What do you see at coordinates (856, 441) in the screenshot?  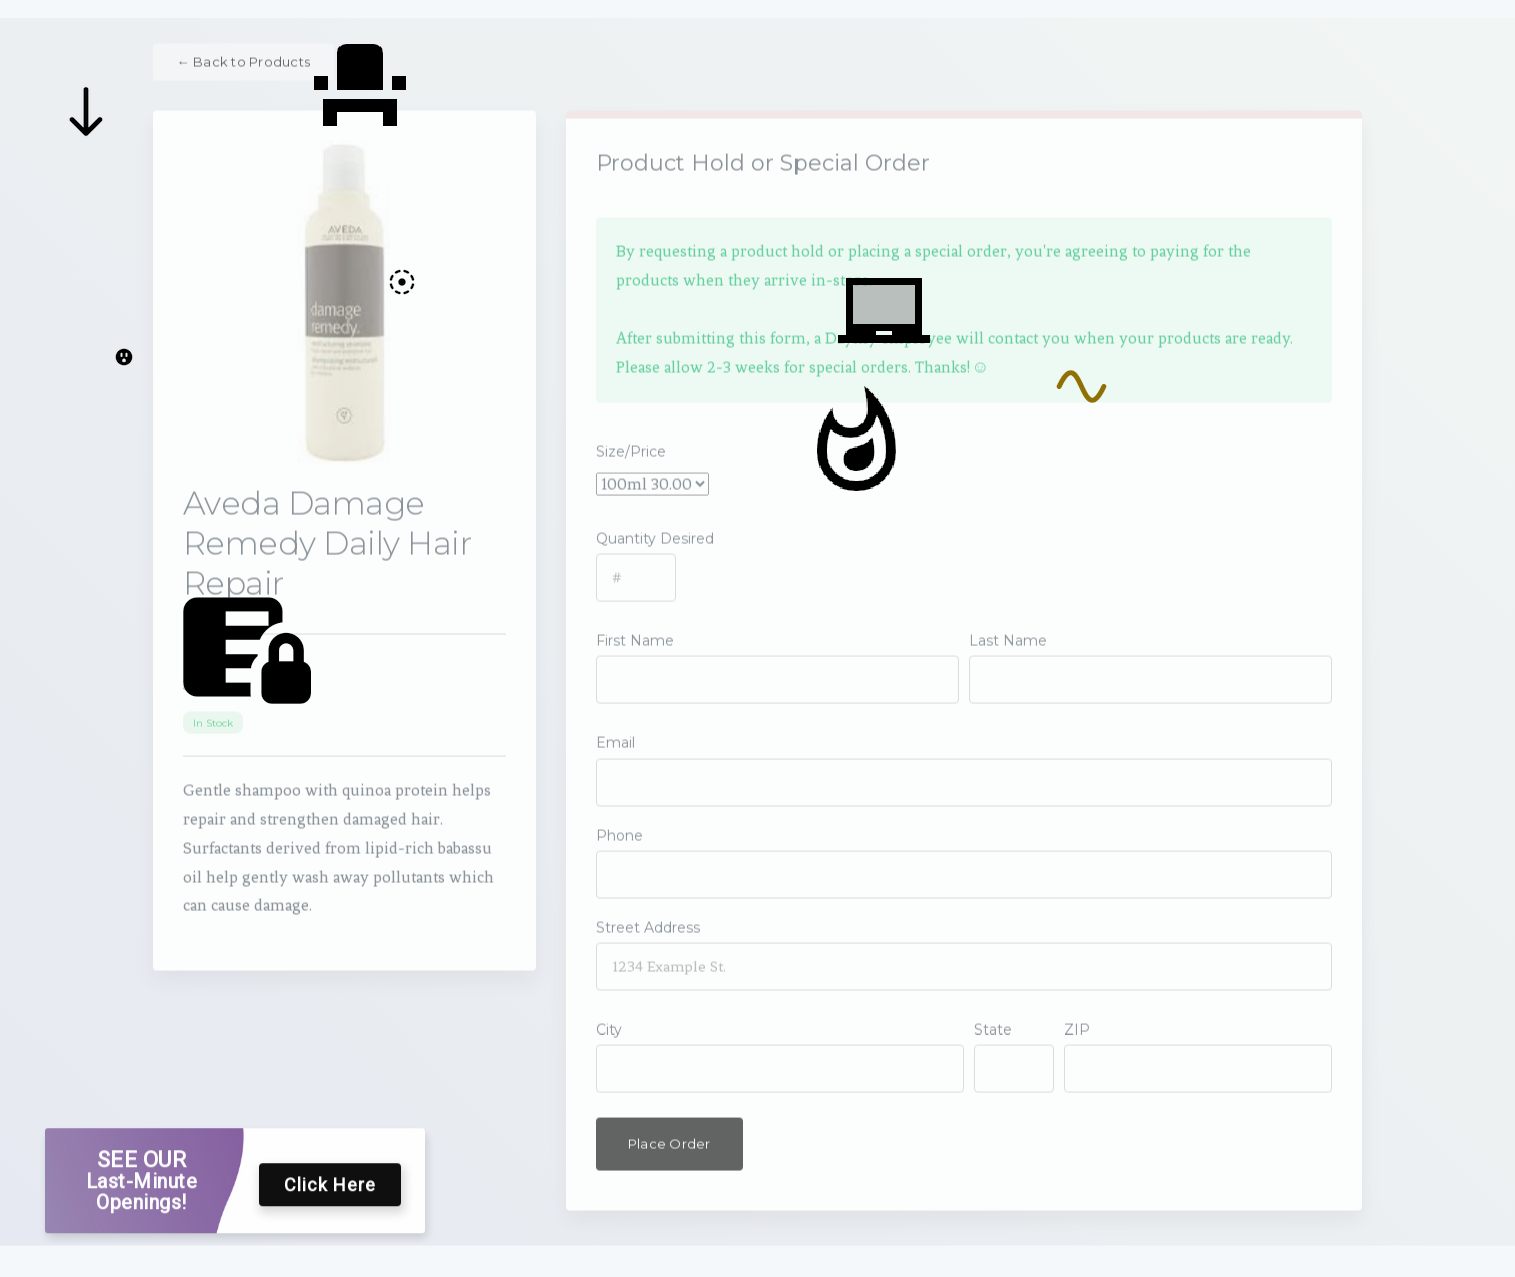 I see `view trending or popular content` at bounding box center [856, 441].